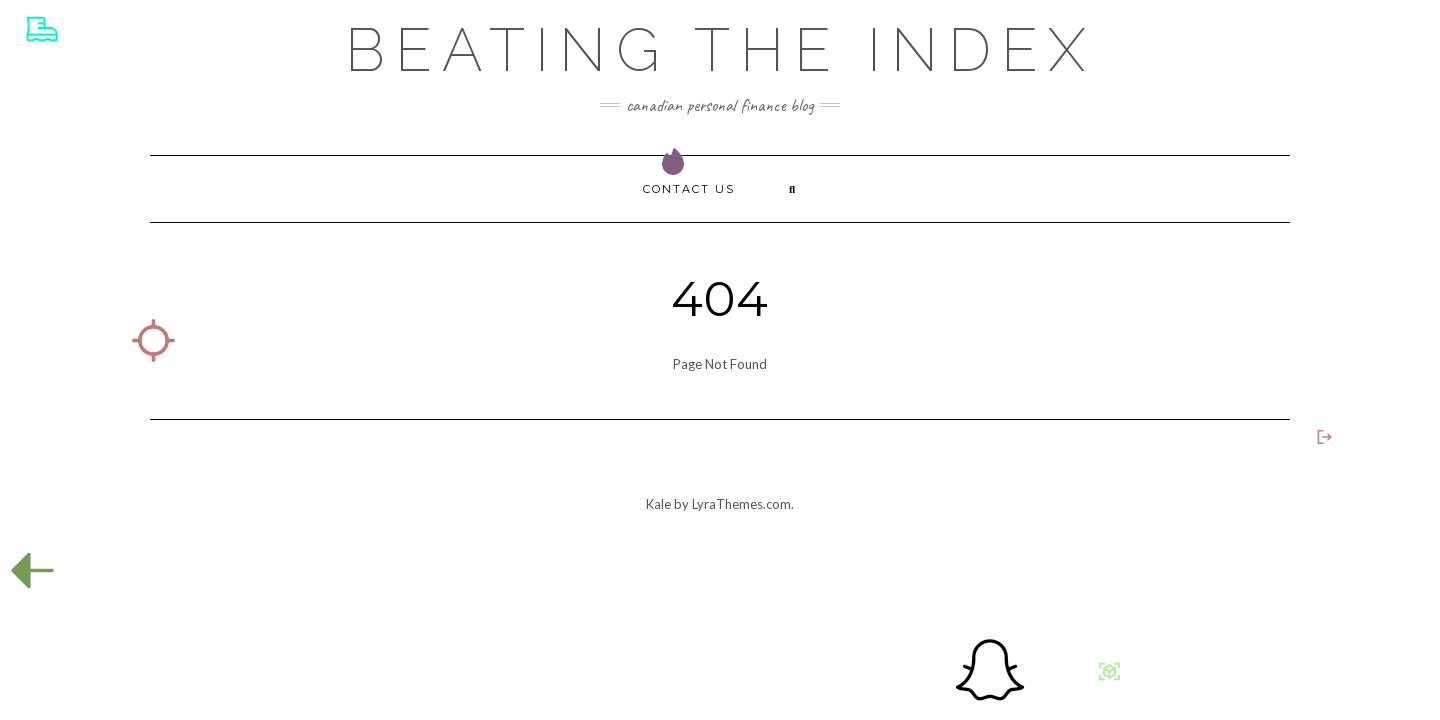 This screenshot has width=1440, height=720. What do you see at coordinates (990, 671) in the screenshot?
I see `open snapchat app` at bounding box center [990, 671].